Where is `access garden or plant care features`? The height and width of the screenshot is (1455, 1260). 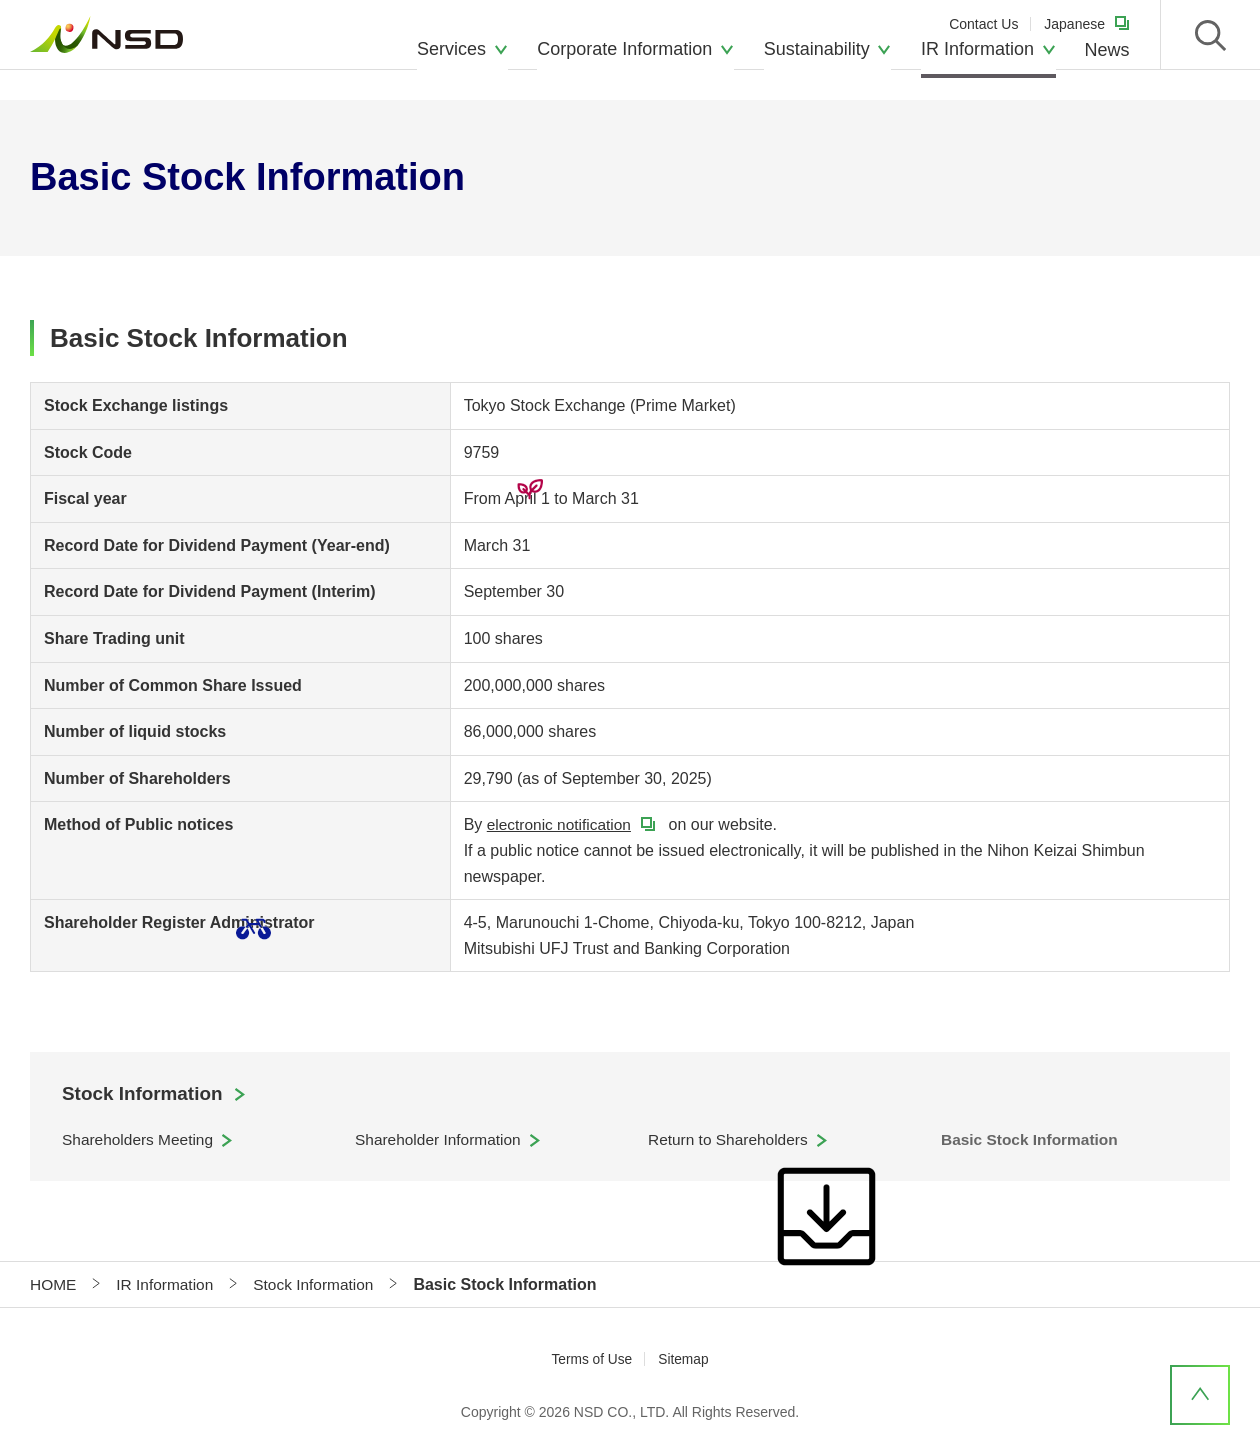
access garden or plant care features is located at coordinates (530, 488).